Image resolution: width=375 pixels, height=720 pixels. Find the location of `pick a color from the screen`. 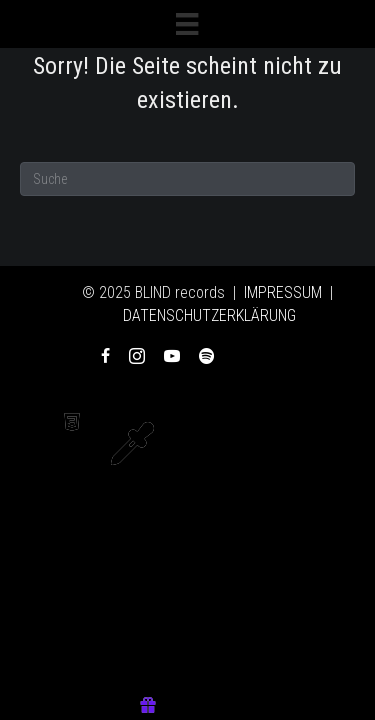

pick a color from the screen is located at coordinates (132, 443).